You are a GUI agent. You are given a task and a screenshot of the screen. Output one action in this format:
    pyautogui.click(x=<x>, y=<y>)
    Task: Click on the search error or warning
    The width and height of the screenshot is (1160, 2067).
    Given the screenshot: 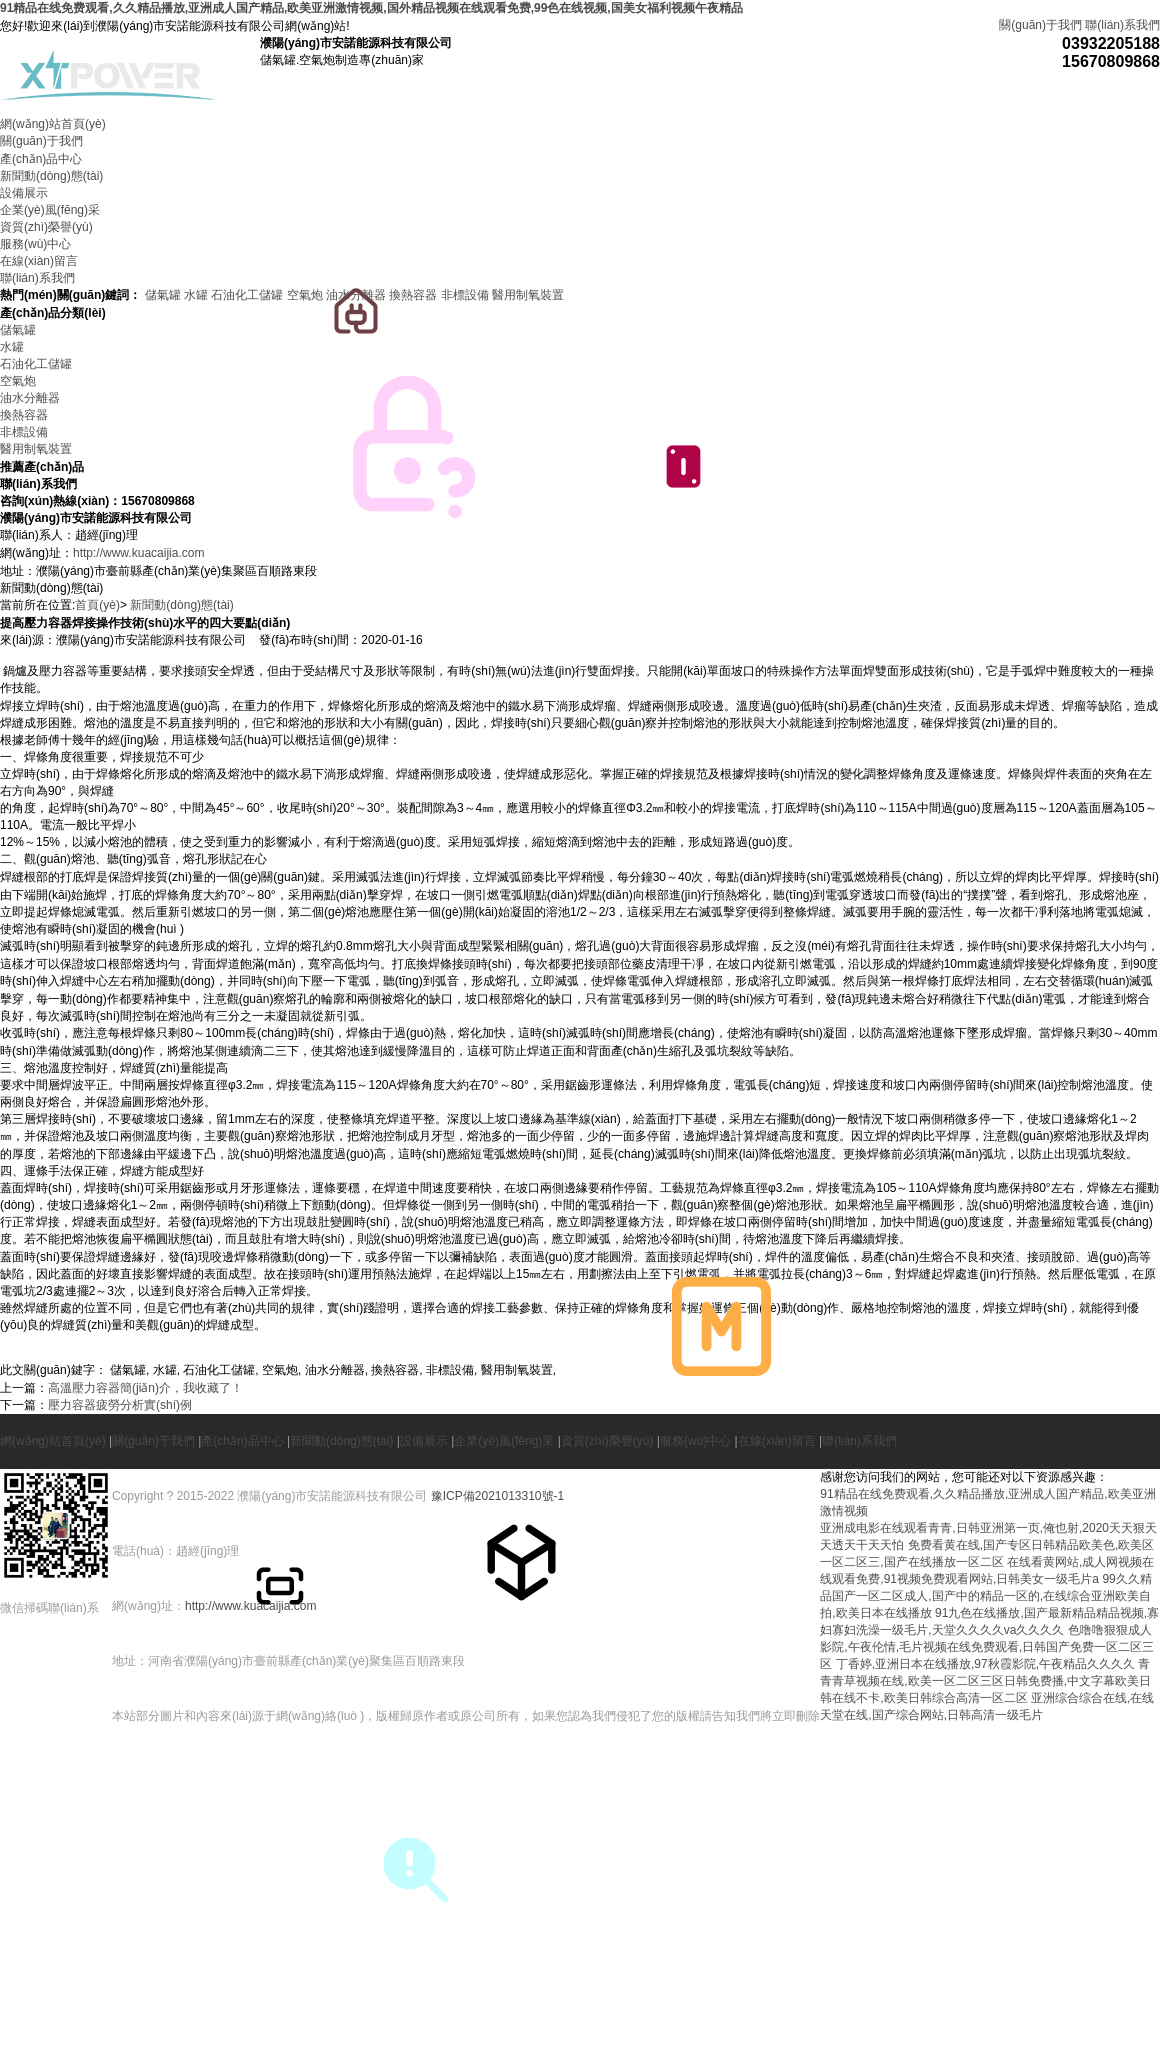 What is the action you would take?
    pyautogui.click(x=416, y=1870)
    